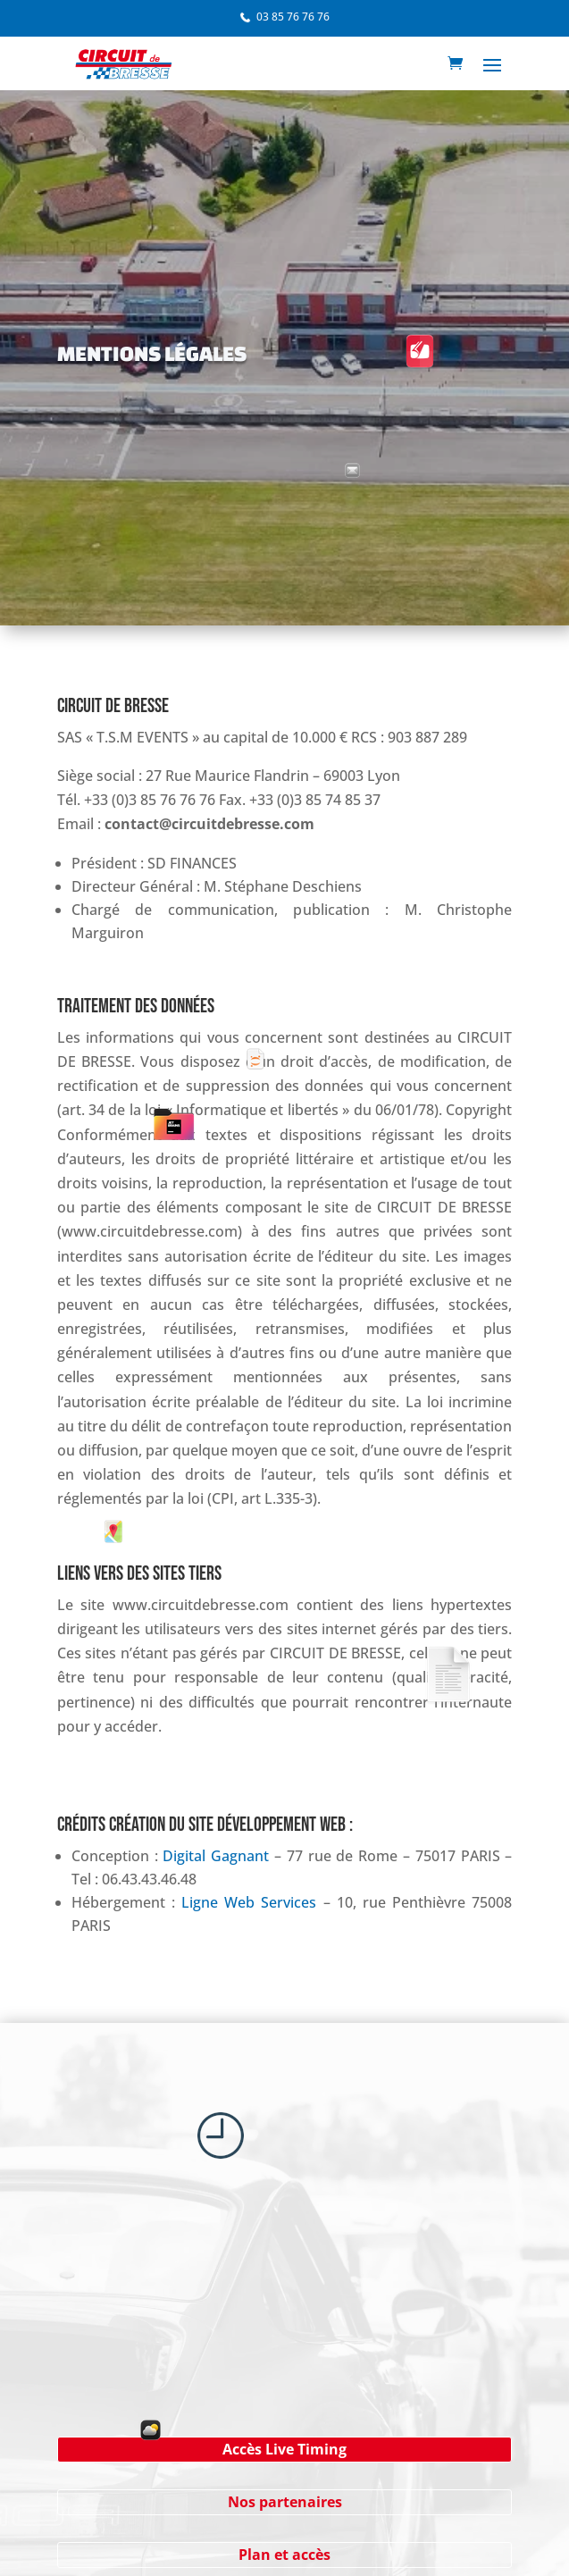 The image size is (569, 2576). Describe the element at coordinates (113, 1531) in the screenshot. I see `a geo+json geographic data file` at that location.